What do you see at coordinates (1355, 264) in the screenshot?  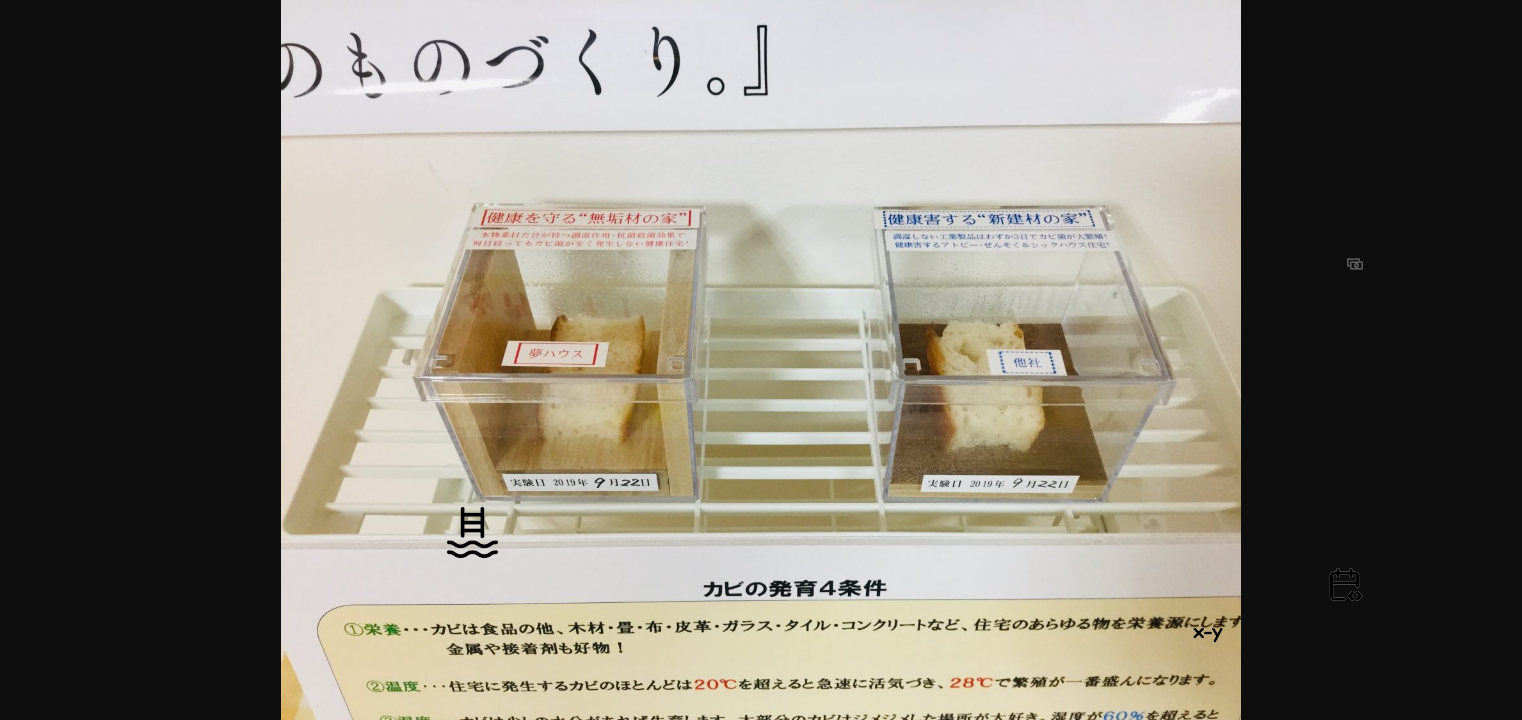 I see `view cash or payment options` at bounding box center [1355, 264].